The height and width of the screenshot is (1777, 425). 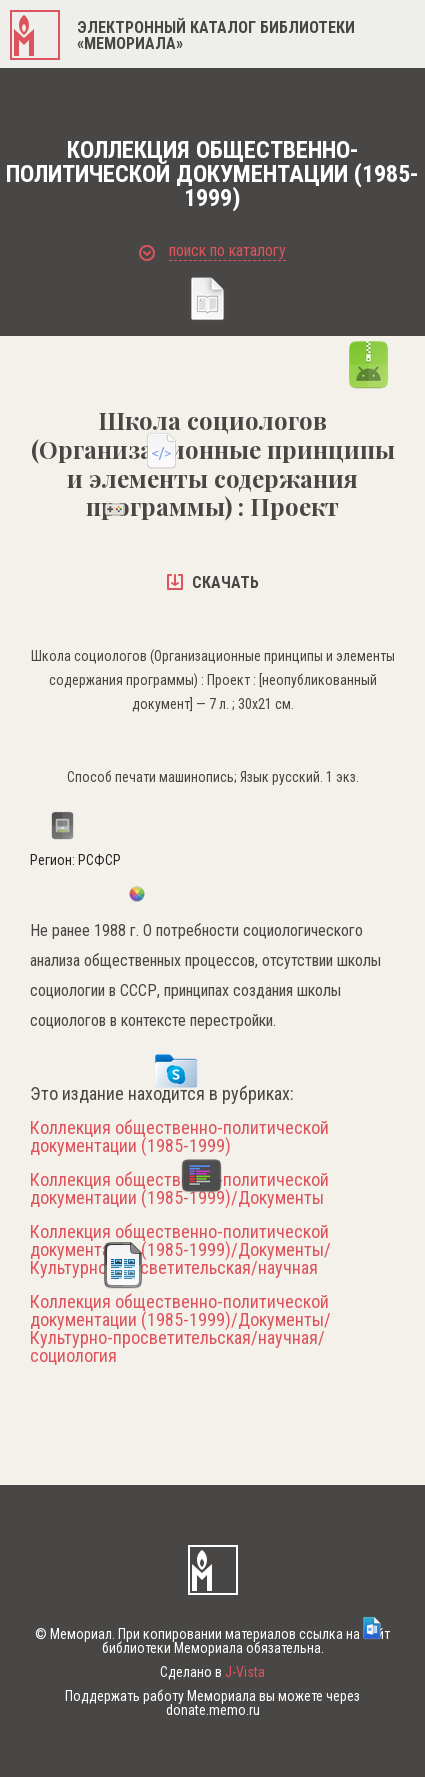 What do you see at coordinates (201, 1175) in the screenshot?
I see `open software development tools` at bounding box center [201, 1175].